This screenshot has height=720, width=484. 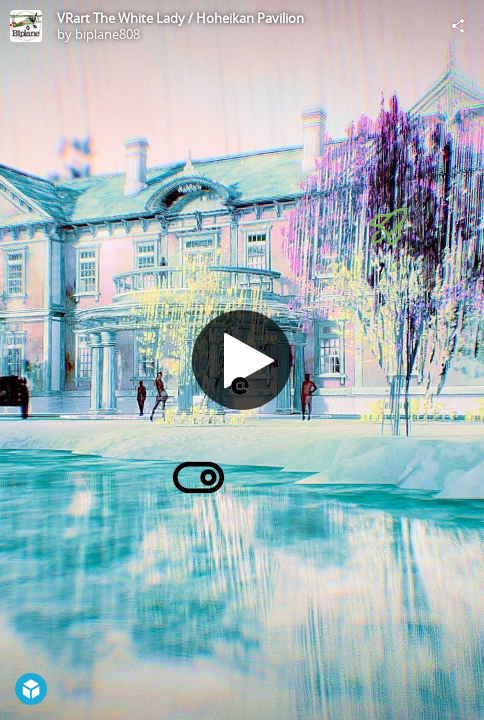 I want to click on enter or view email address, so click(x=240, y=386).